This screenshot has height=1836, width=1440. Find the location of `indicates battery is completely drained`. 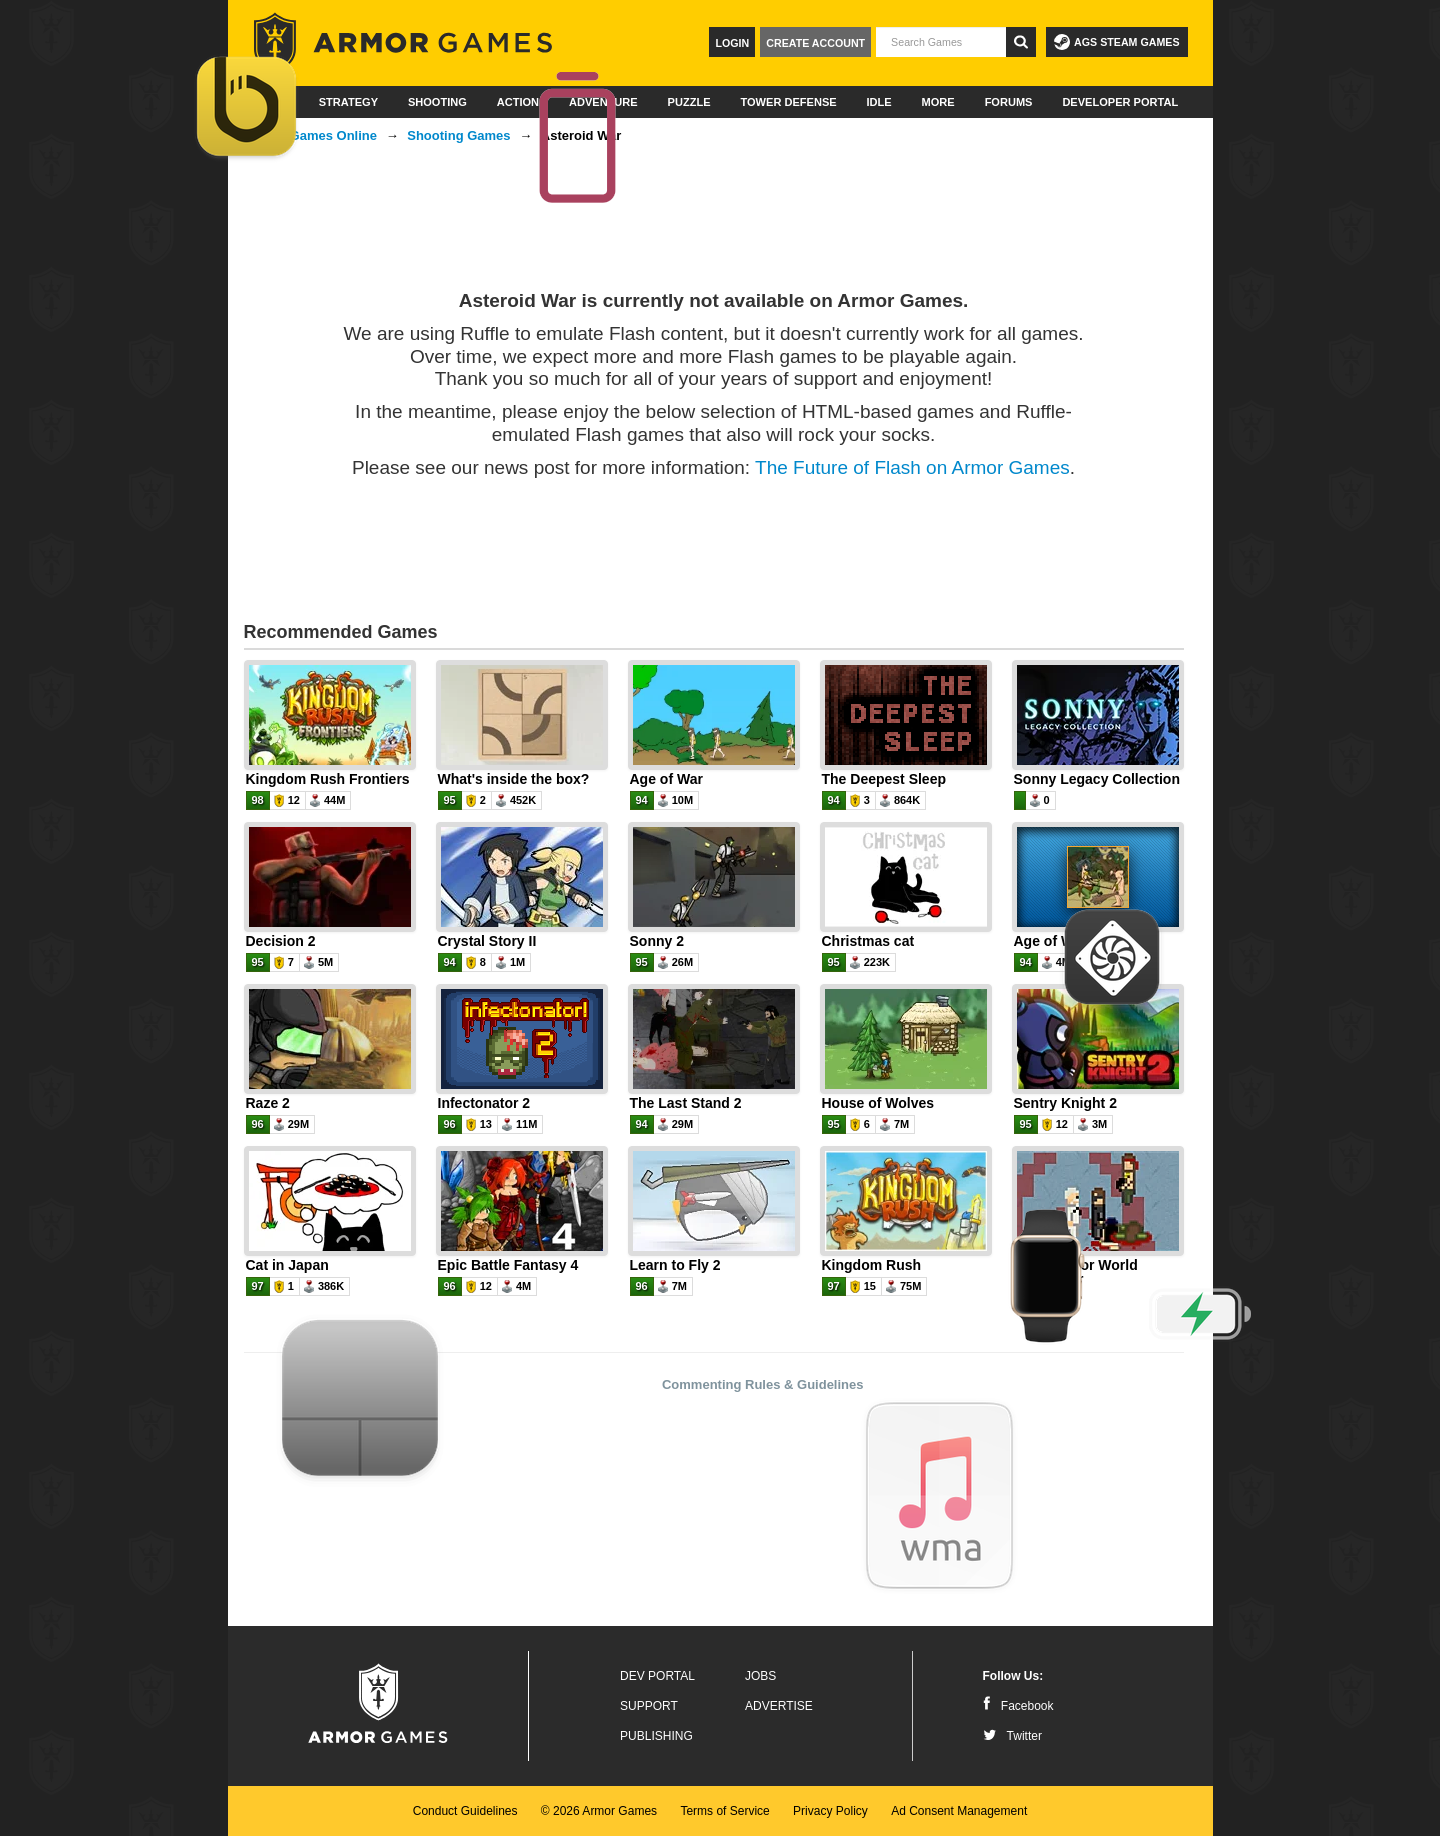

indicates battery is completely drained is located at coordinates (577, 139).